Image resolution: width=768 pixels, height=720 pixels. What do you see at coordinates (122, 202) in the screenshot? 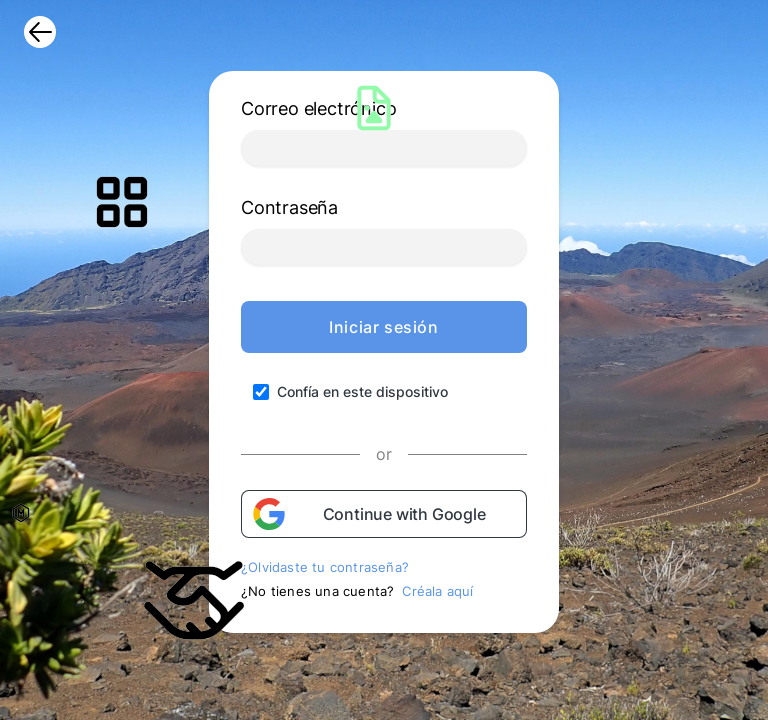
I see `open app grid or launcher` at bounding box center [122, 202].